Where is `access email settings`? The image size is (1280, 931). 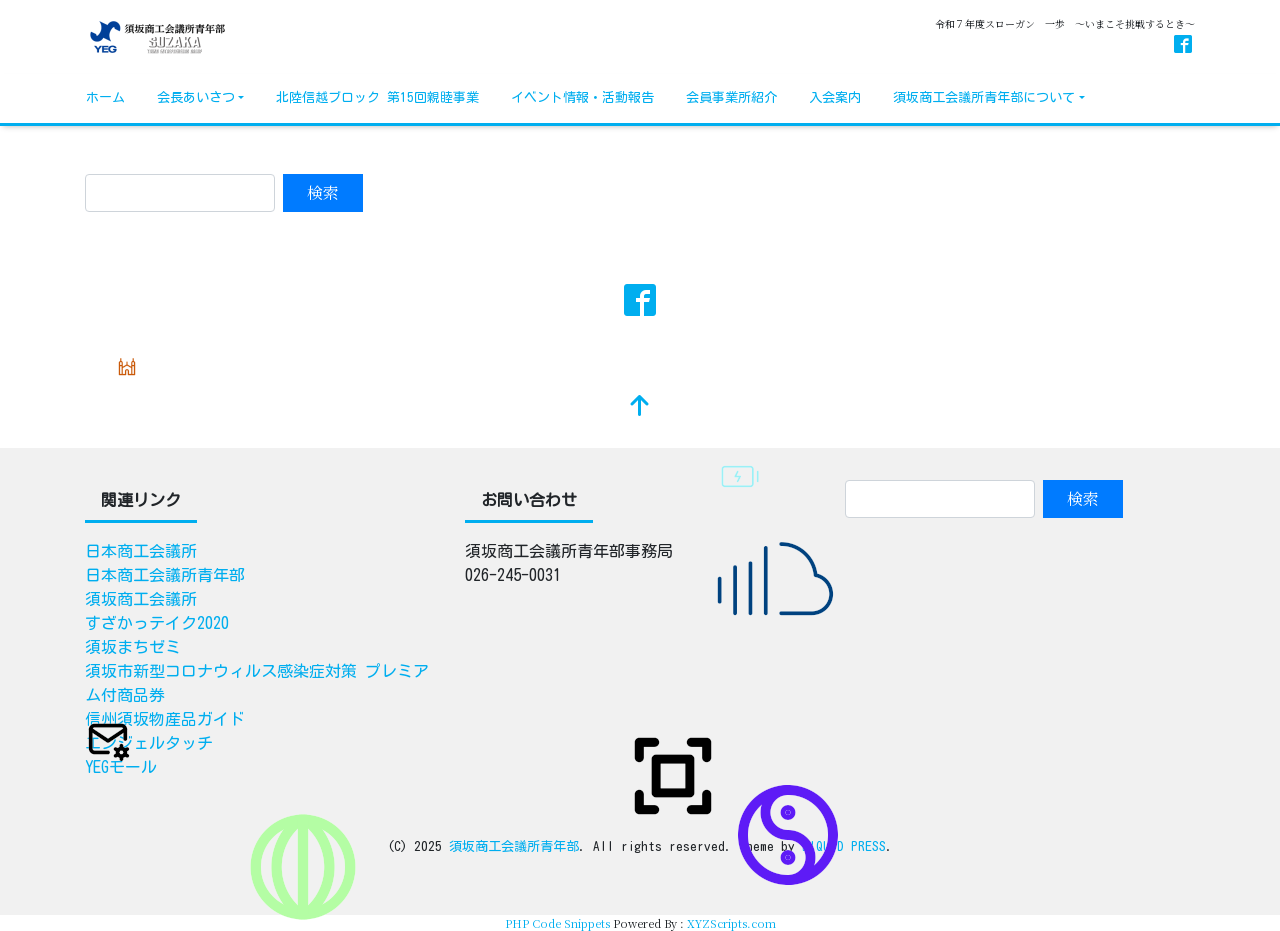
access email settings is located at coordinates (108, 739).